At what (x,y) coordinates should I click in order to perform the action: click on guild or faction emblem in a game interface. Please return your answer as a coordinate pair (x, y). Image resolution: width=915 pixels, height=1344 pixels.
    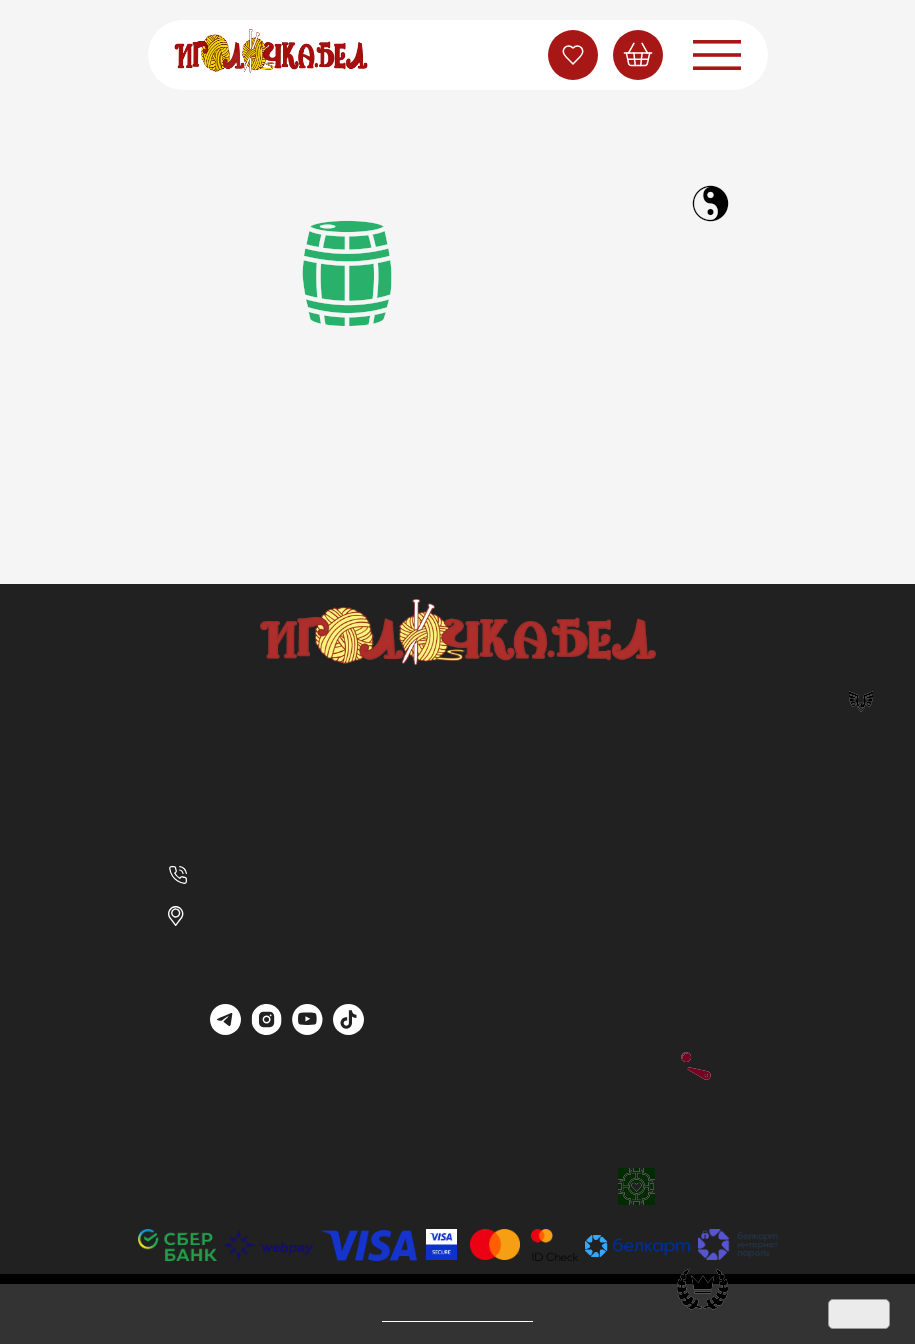
    Looking at the image, I should click on (861, 700).